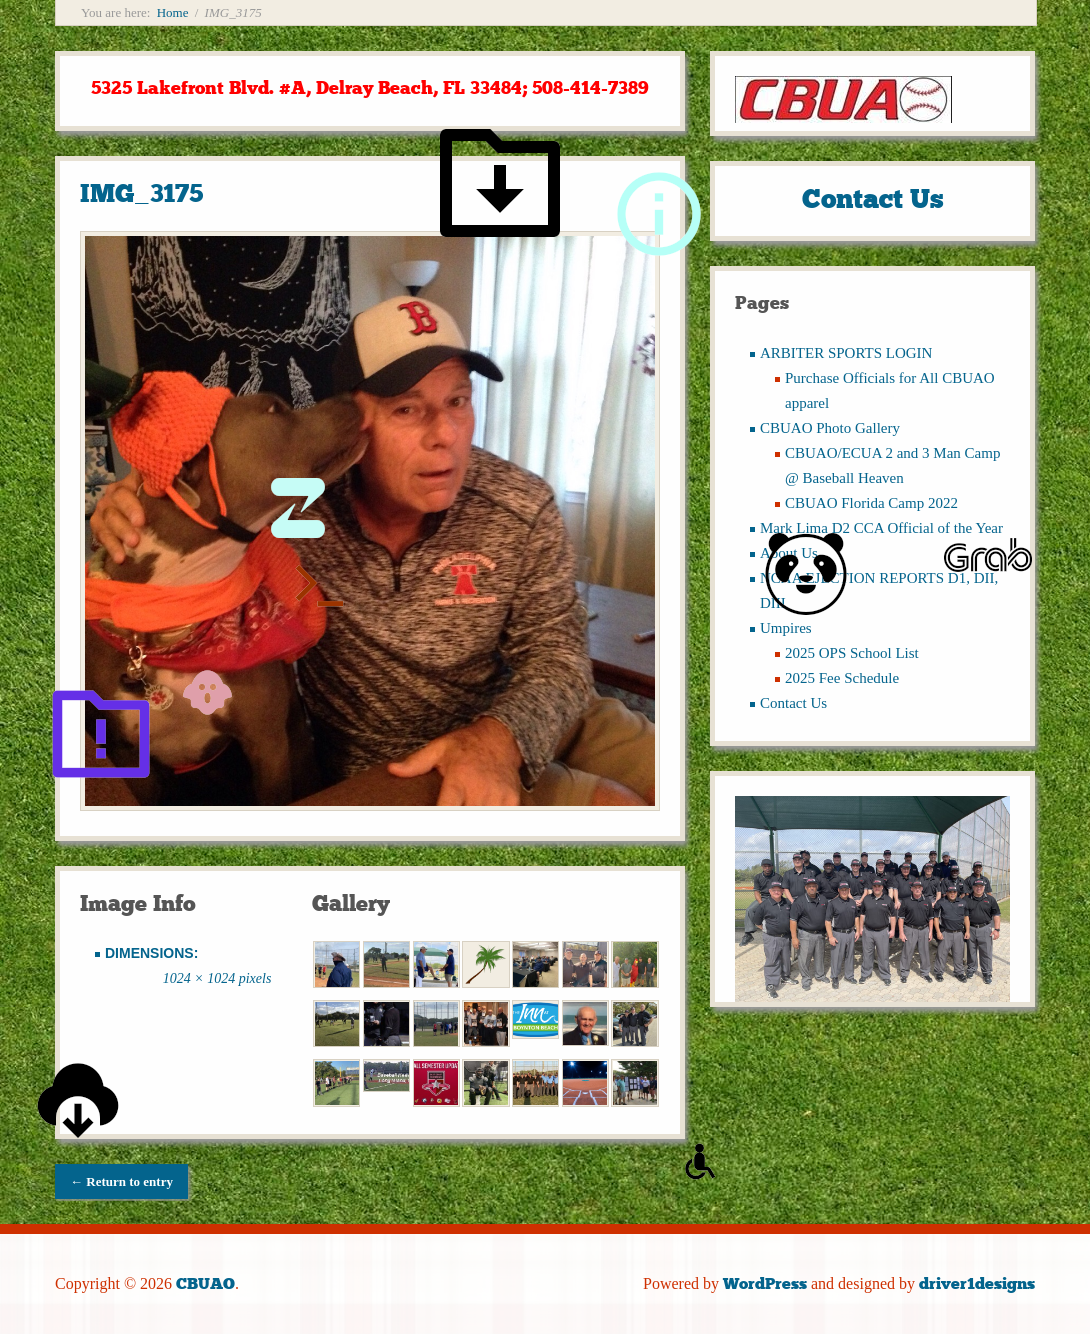 The image size is (1090, 1334). Describe the element at coordinates (500, 183) in the screenshot. I see `download folder contents` at that location.